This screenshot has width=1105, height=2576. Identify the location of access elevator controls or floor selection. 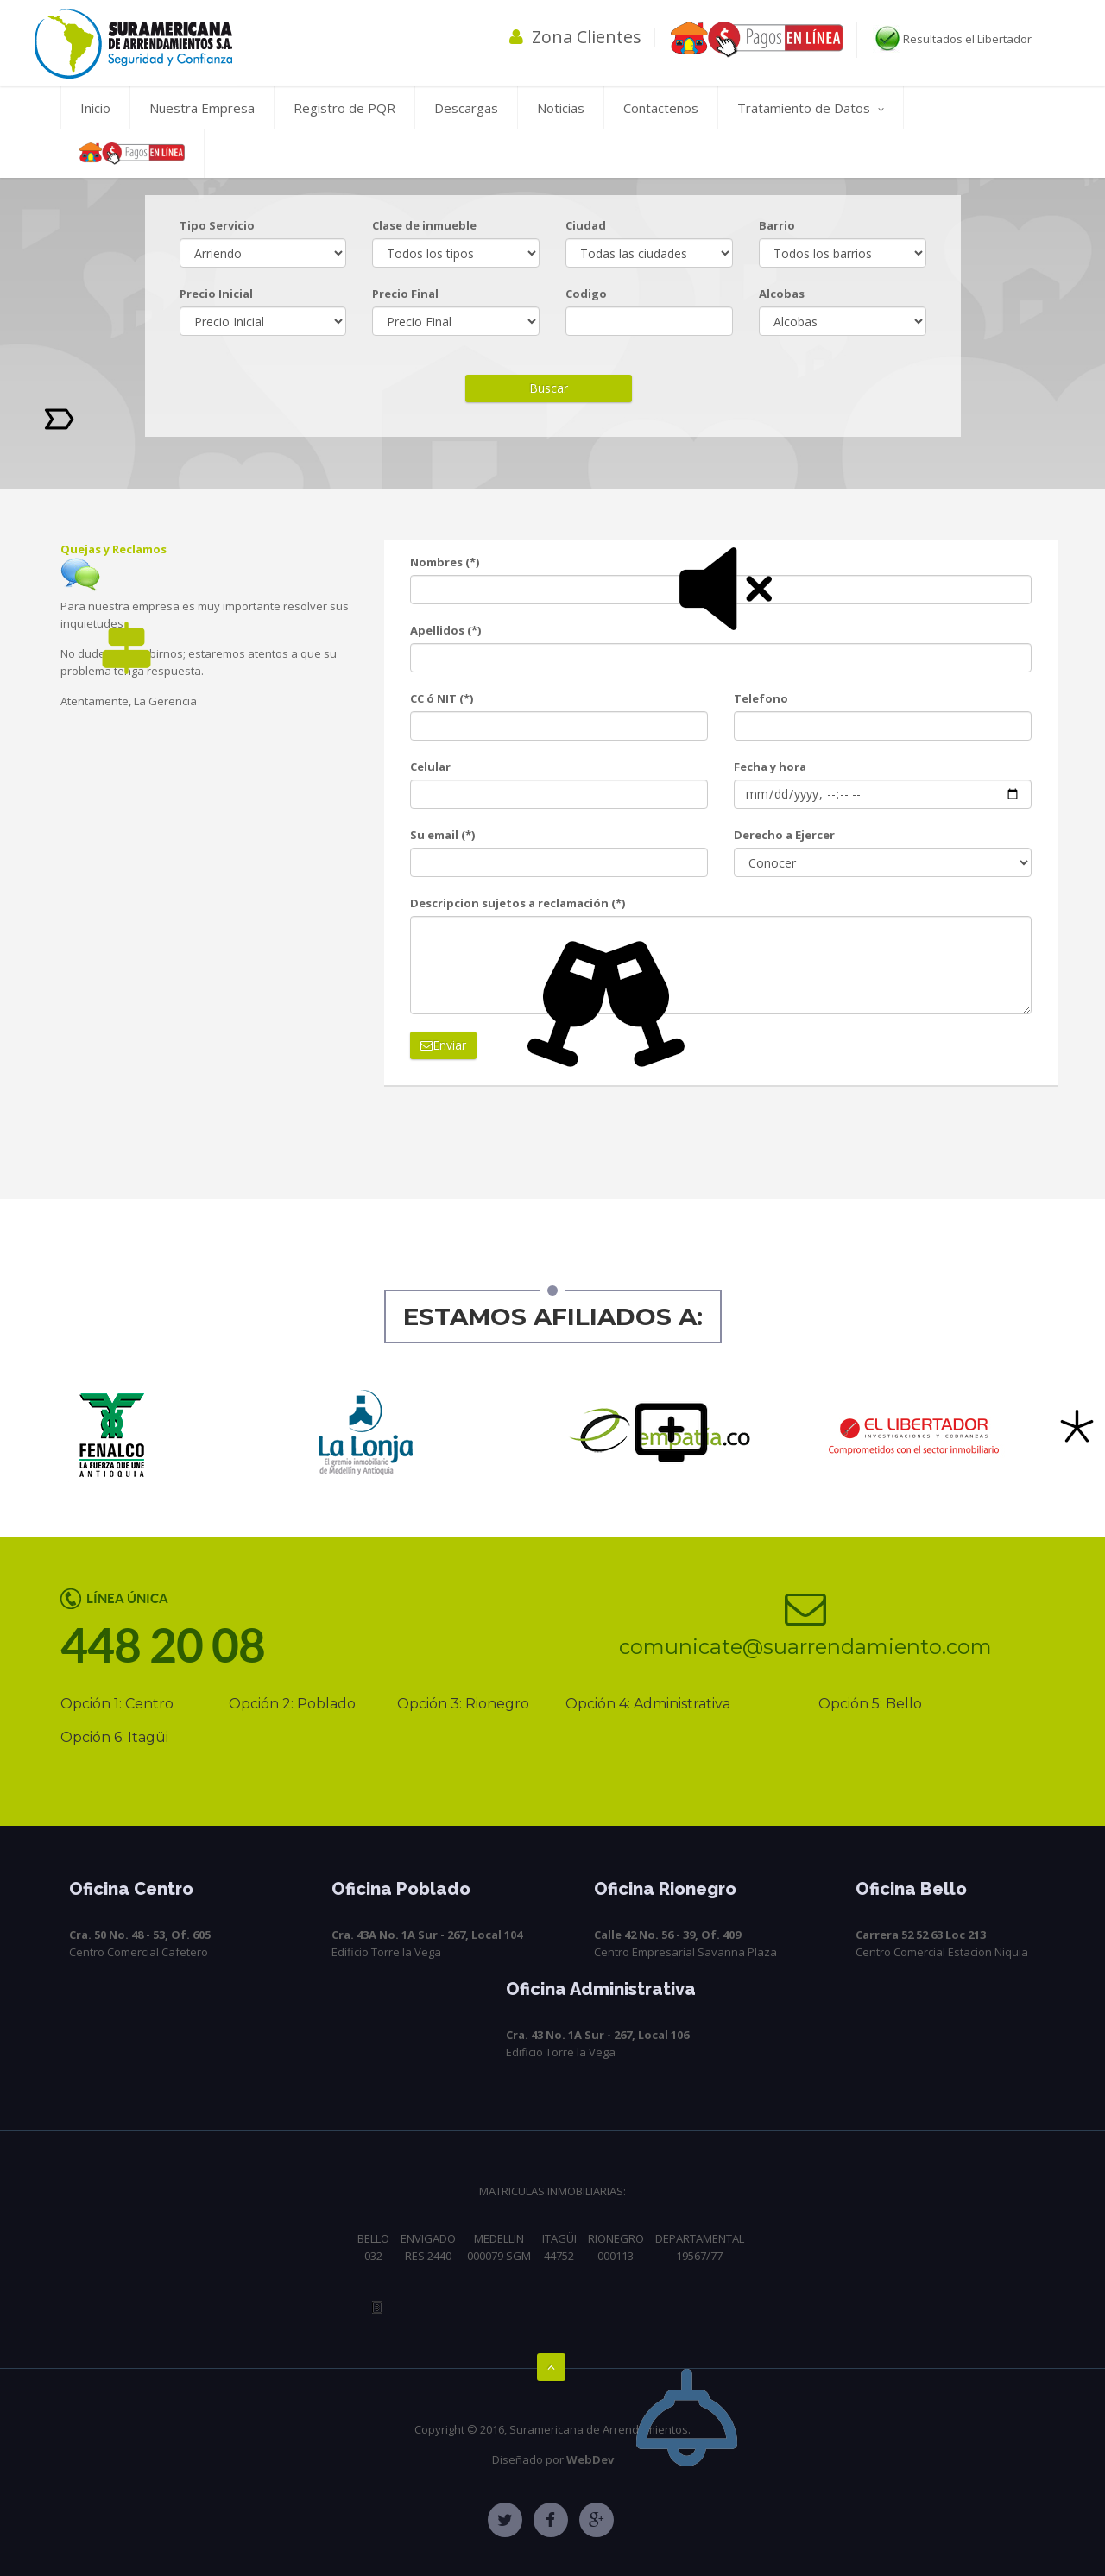
(377, 2308).